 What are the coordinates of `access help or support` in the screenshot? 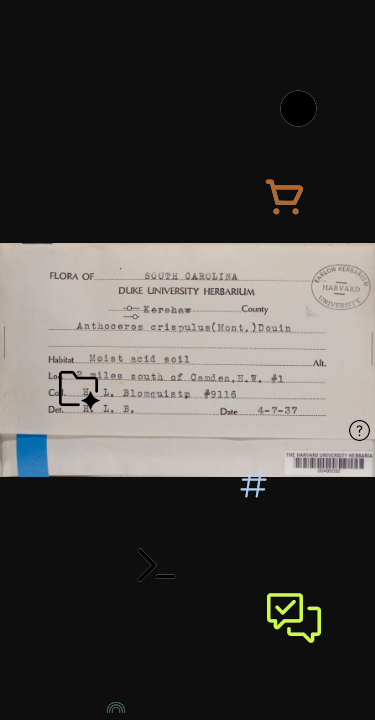 It's located at (359, 430).